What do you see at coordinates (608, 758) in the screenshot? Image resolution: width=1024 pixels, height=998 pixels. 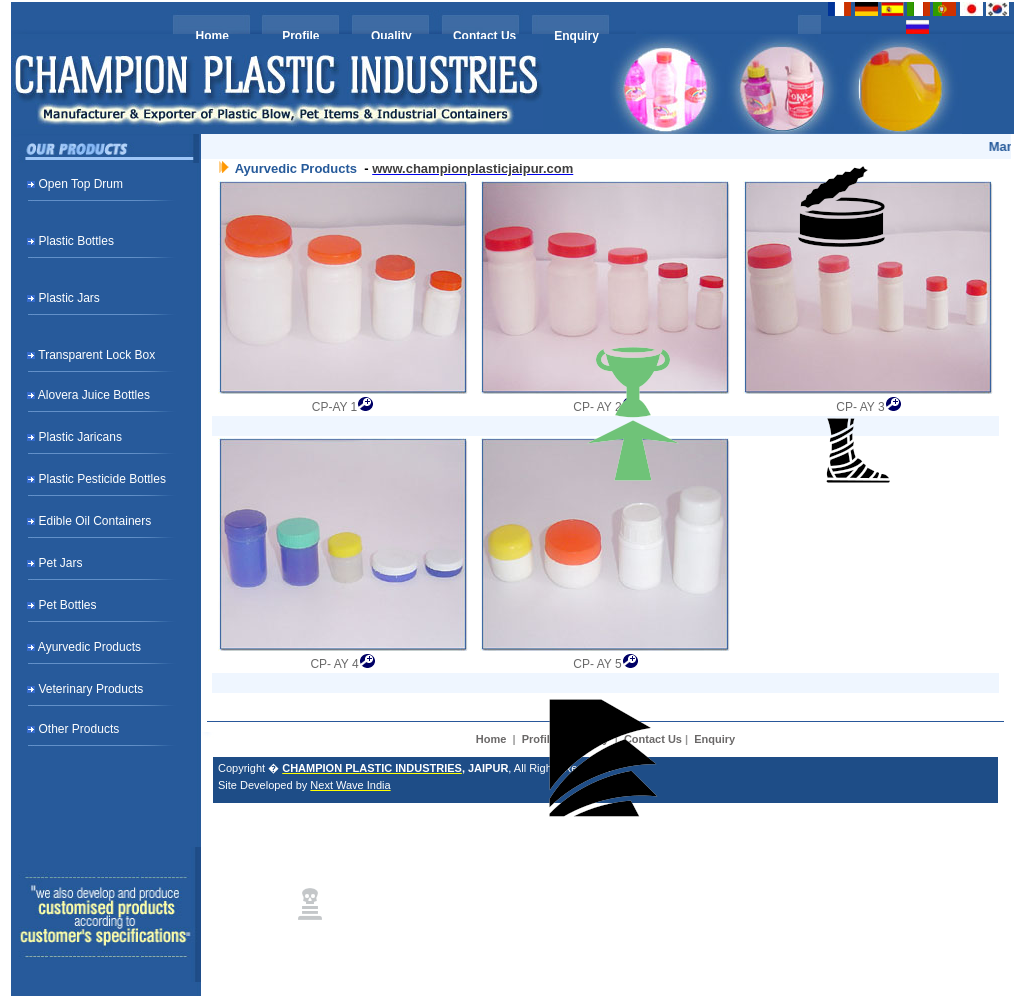 I see `view documents or files` at bounding box center [608, 758].